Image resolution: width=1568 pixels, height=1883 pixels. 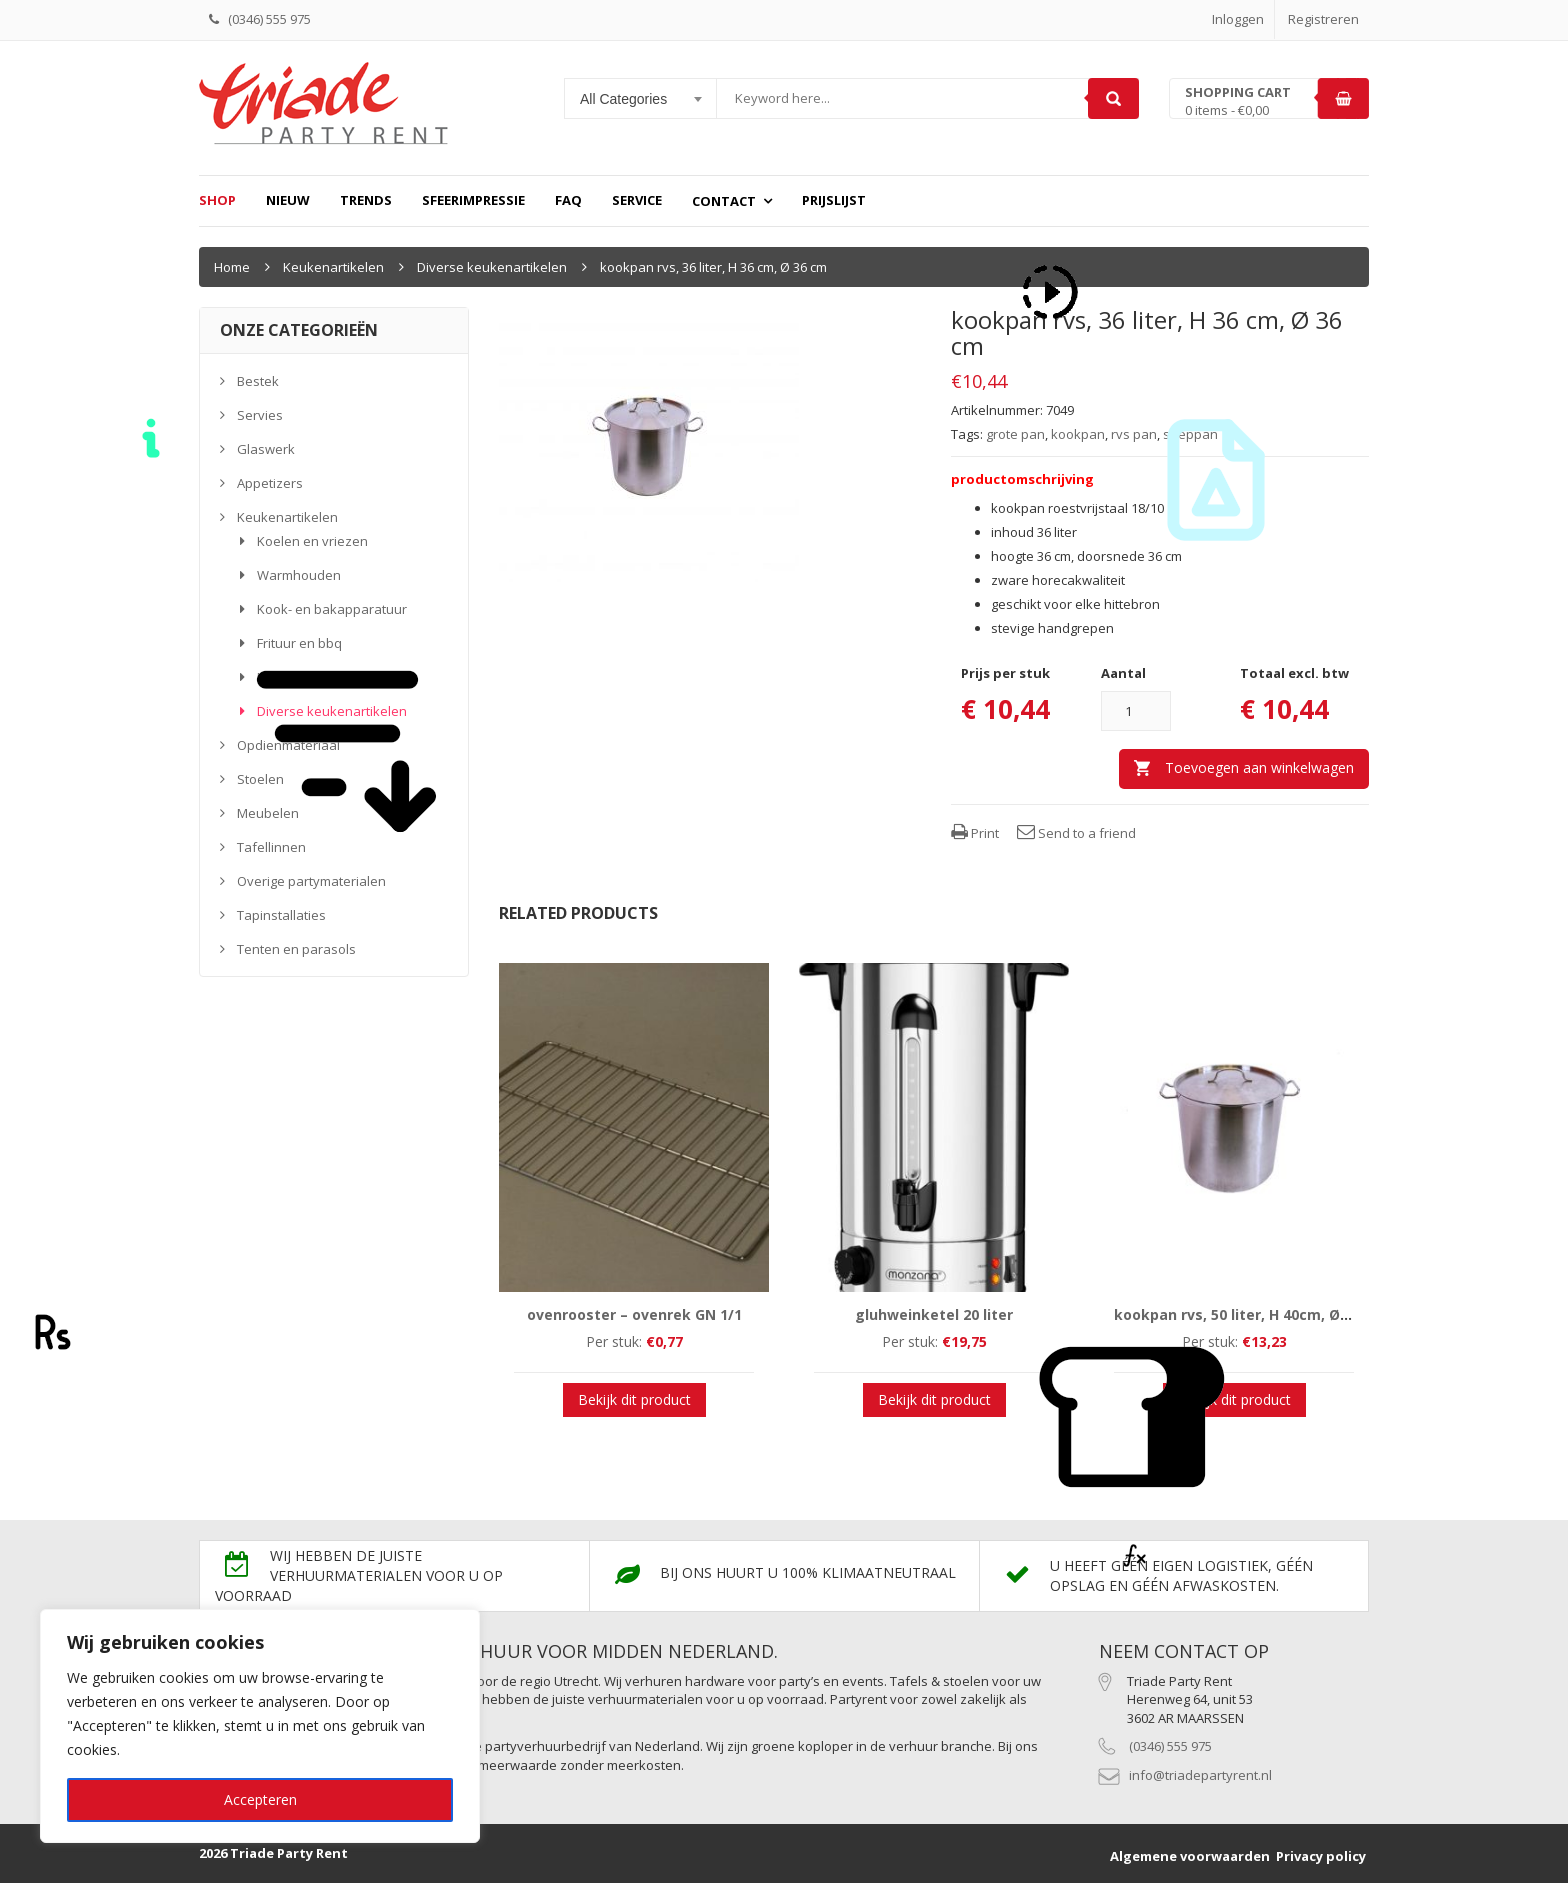 What do you see at coordinates (1050, 292) in the screenshot?
I see `enable slow motion video recording` at bounding box center [1050, 292].